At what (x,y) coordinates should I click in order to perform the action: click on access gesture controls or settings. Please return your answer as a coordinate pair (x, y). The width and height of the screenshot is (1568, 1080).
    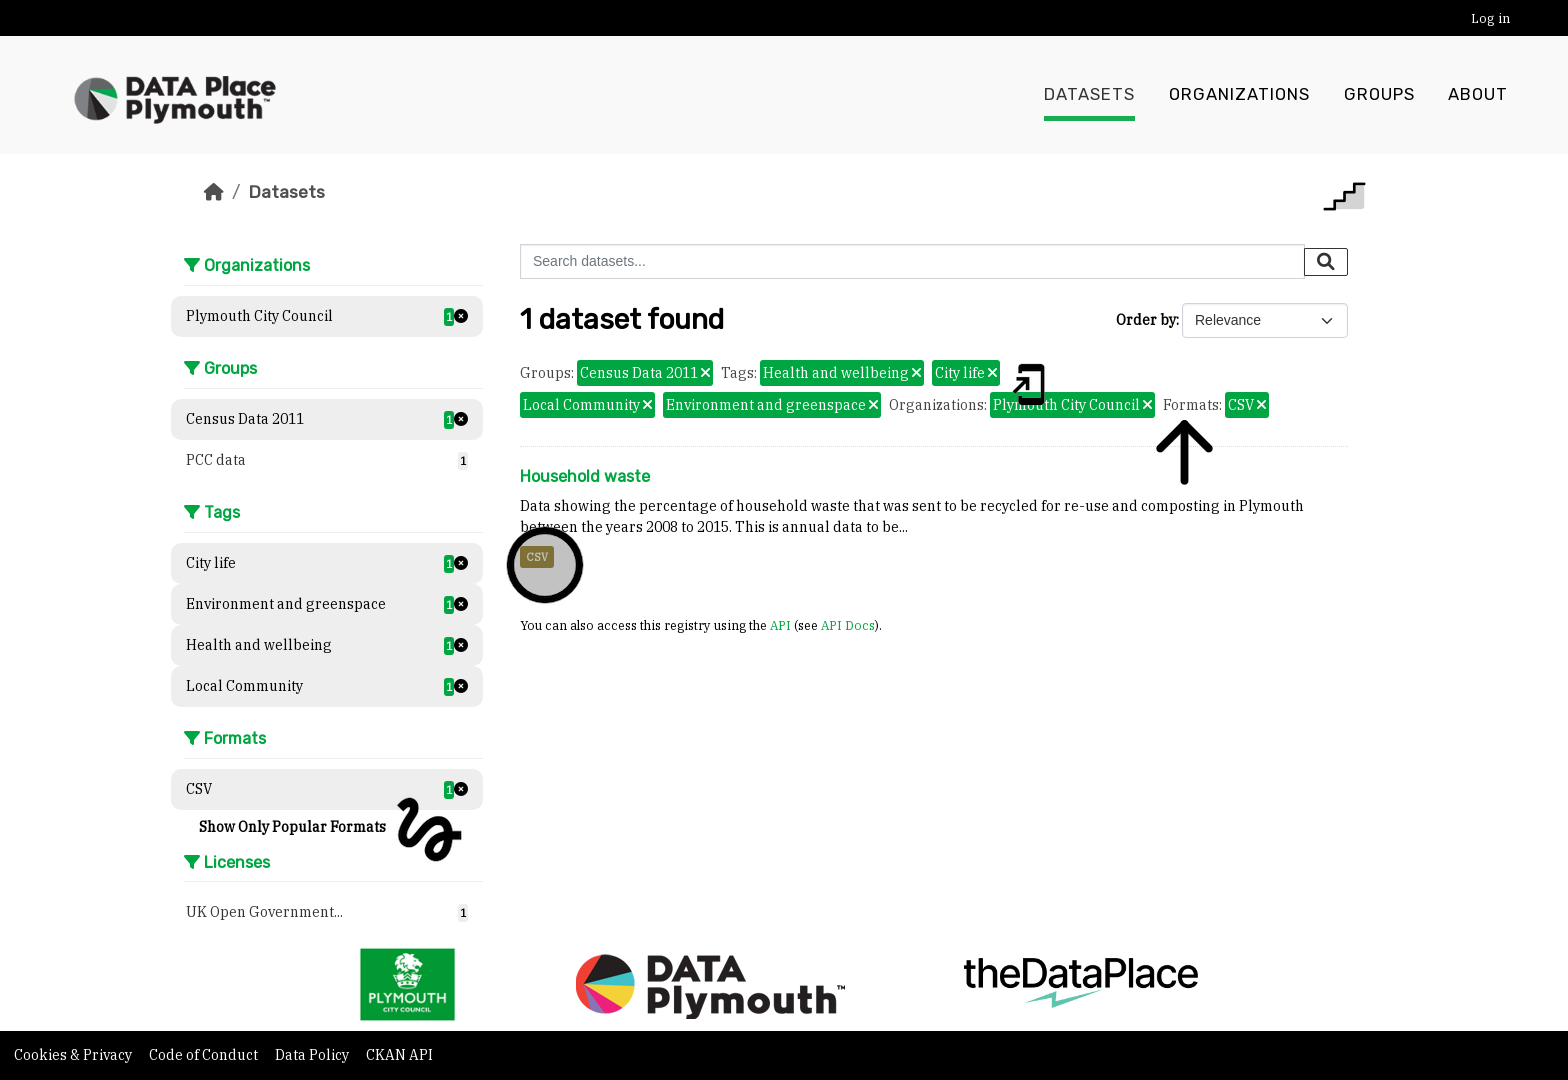
    Looking at the image, I should click on (429, 829).